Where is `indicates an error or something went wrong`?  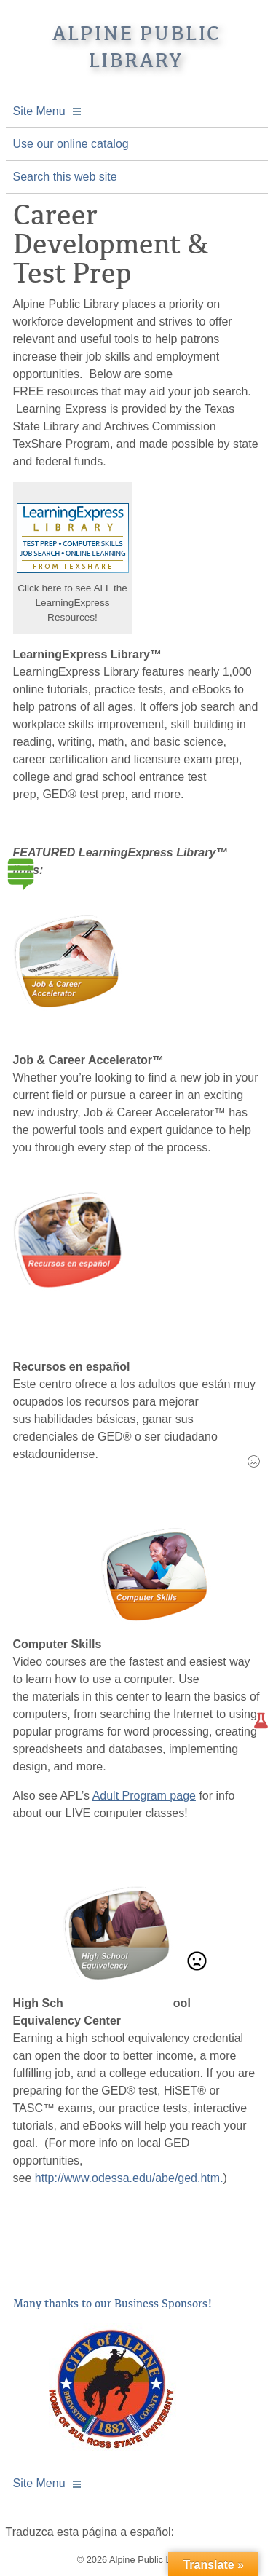 indicates an error or something went wrong is located at coordinates (253, 1461).